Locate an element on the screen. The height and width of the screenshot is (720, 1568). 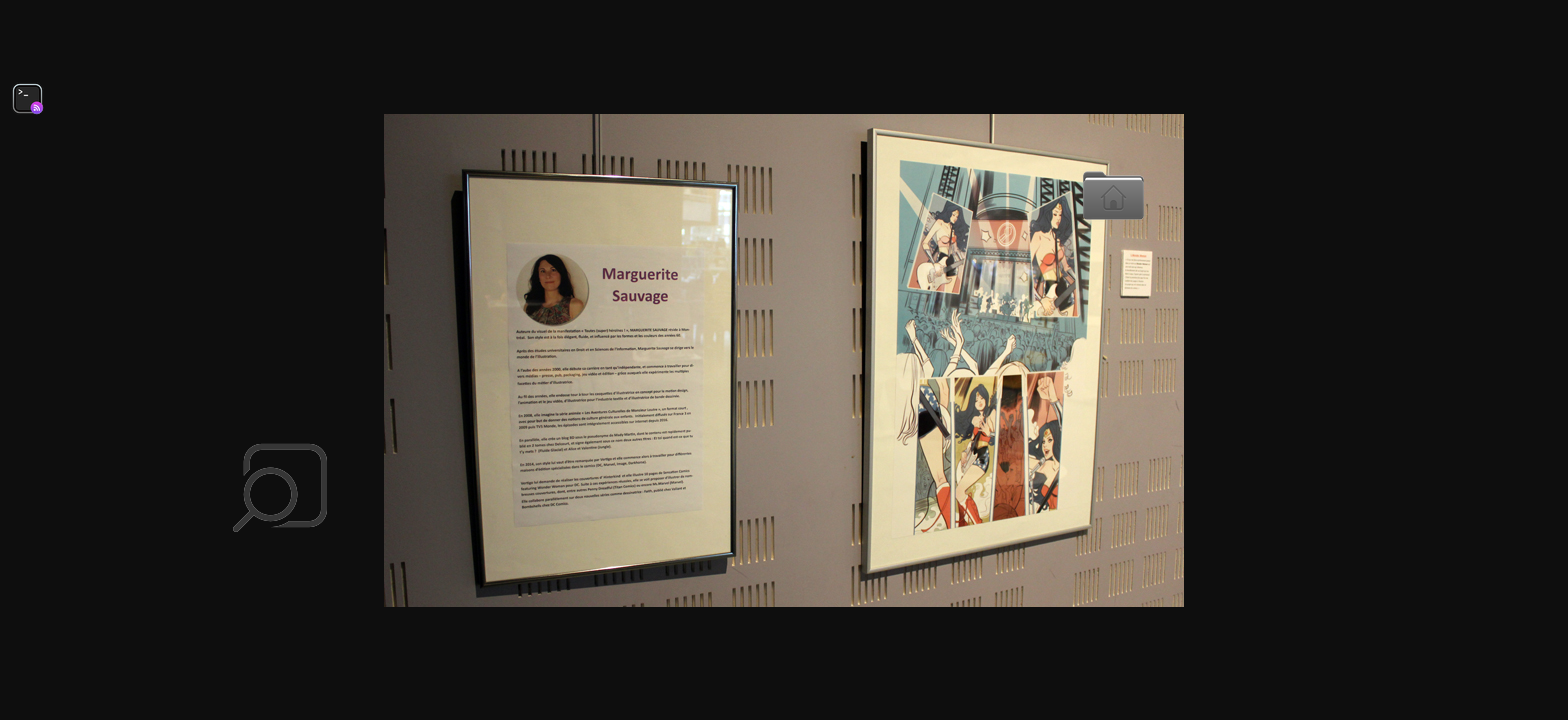
access your home folder is located at coordinates (1113, 195).